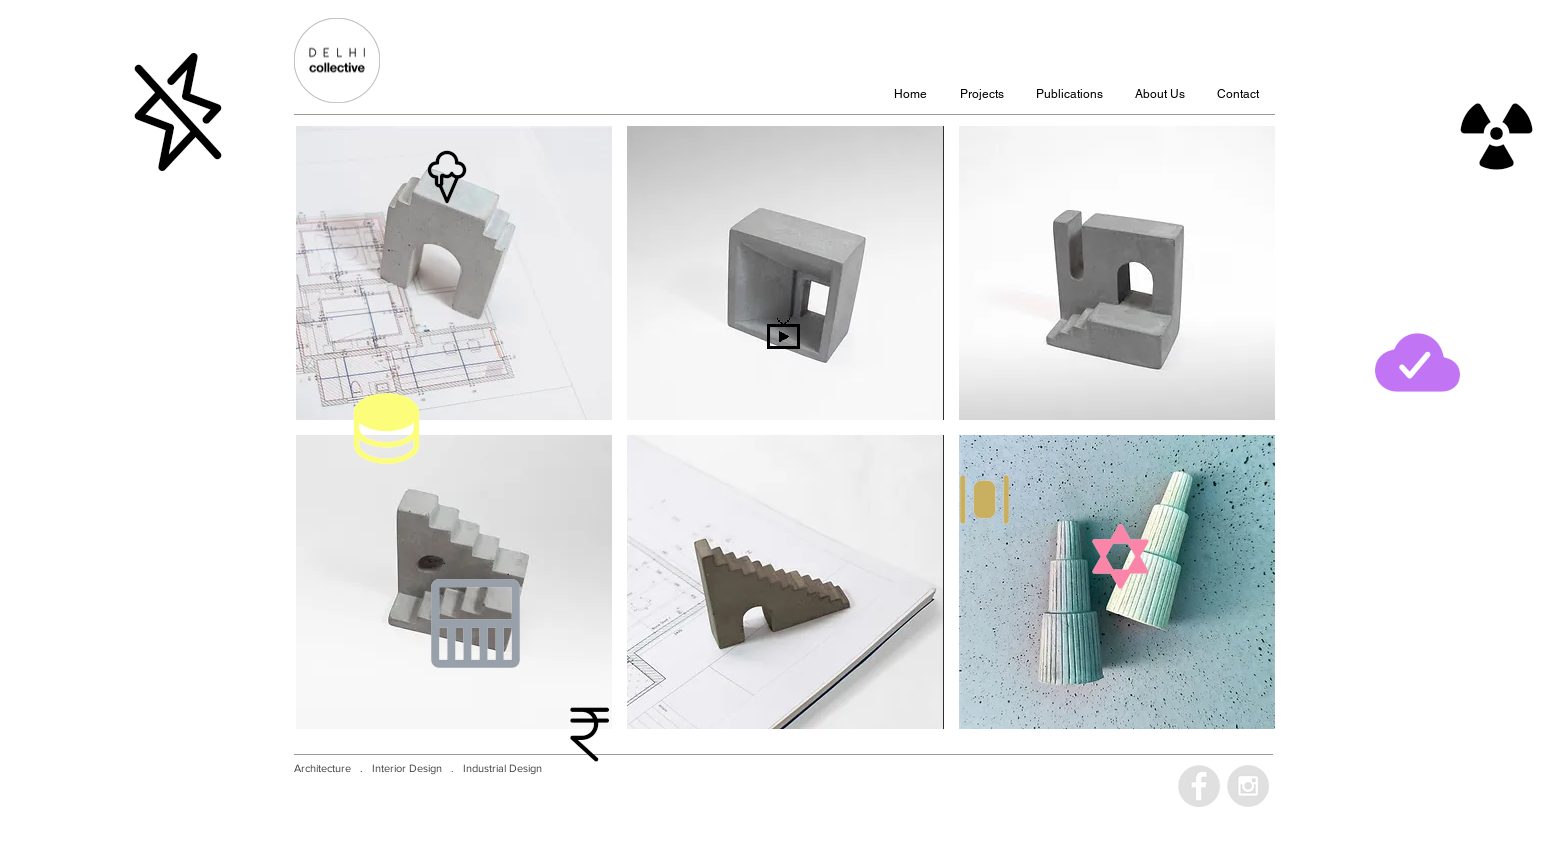 The height and width of the screenshot is (860, 1568). Describe the element at coordinates (178, 112) in the screenshot. I see `disable flash or lightning mode` at that location.